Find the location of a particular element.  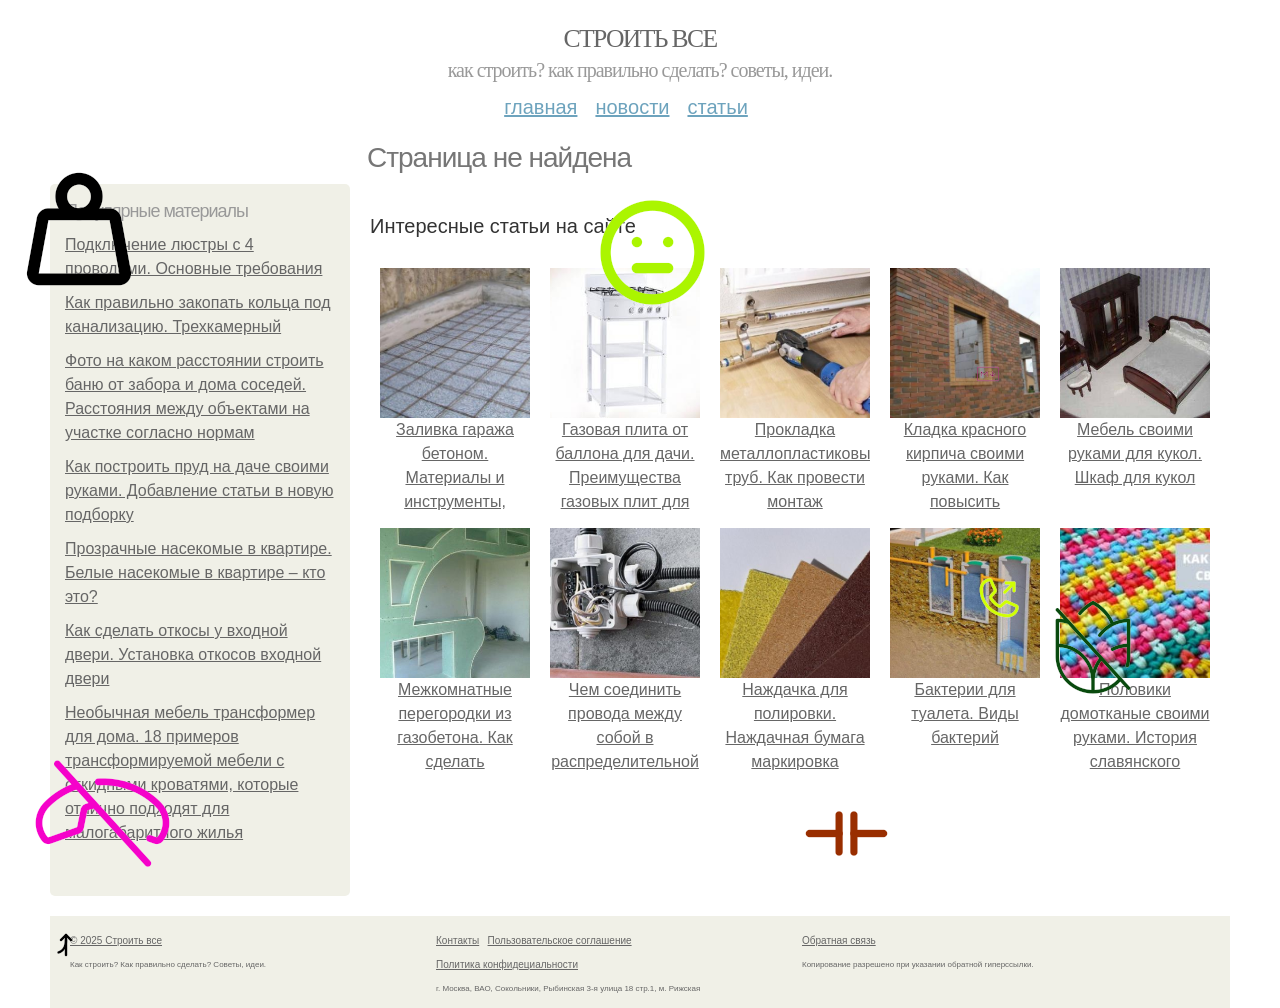

end or decline a phone call is located at coordinates (102, 813).